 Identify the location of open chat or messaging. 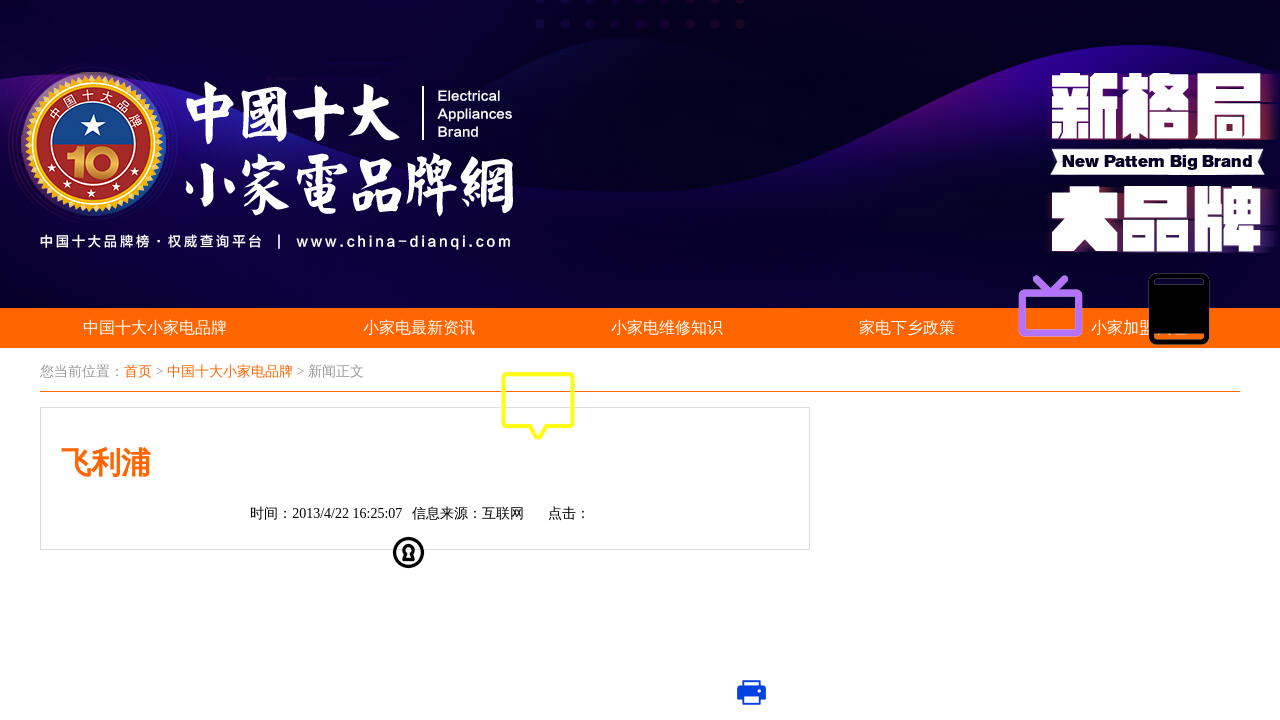
(538, 403).